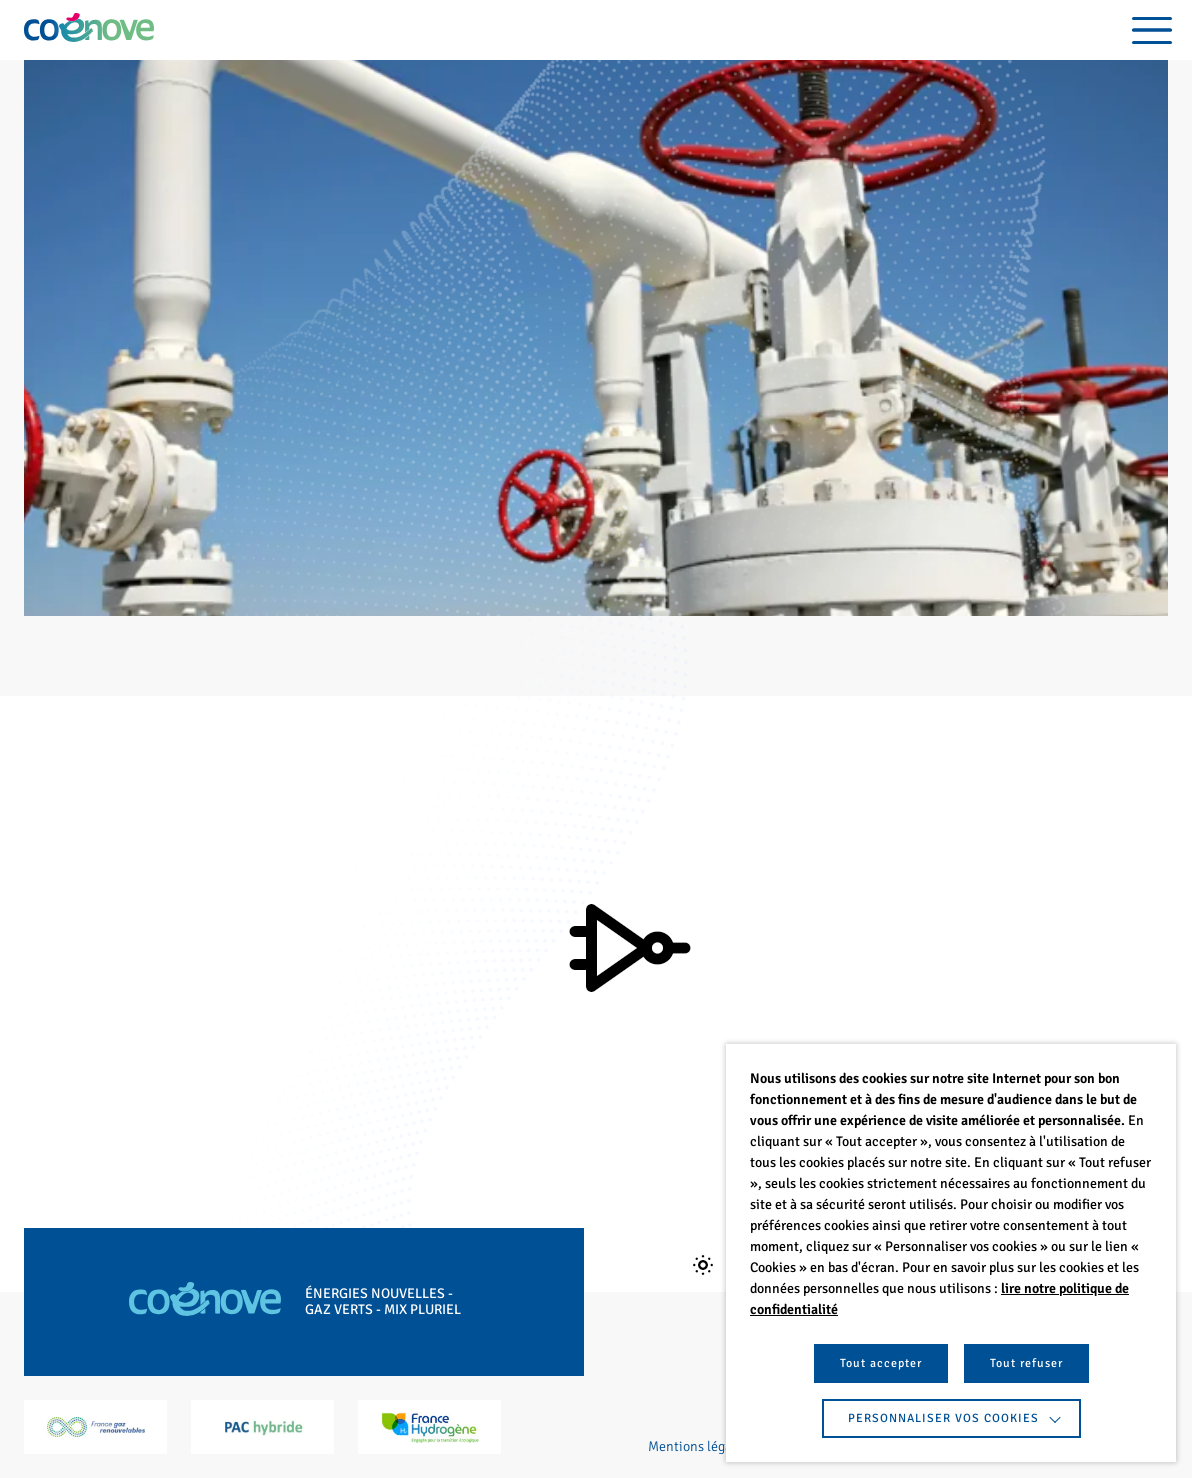  Describe the element at coordinates (630, 948) in the screenshot. I see `represents a logic NOT gate in circuit design` at that location.